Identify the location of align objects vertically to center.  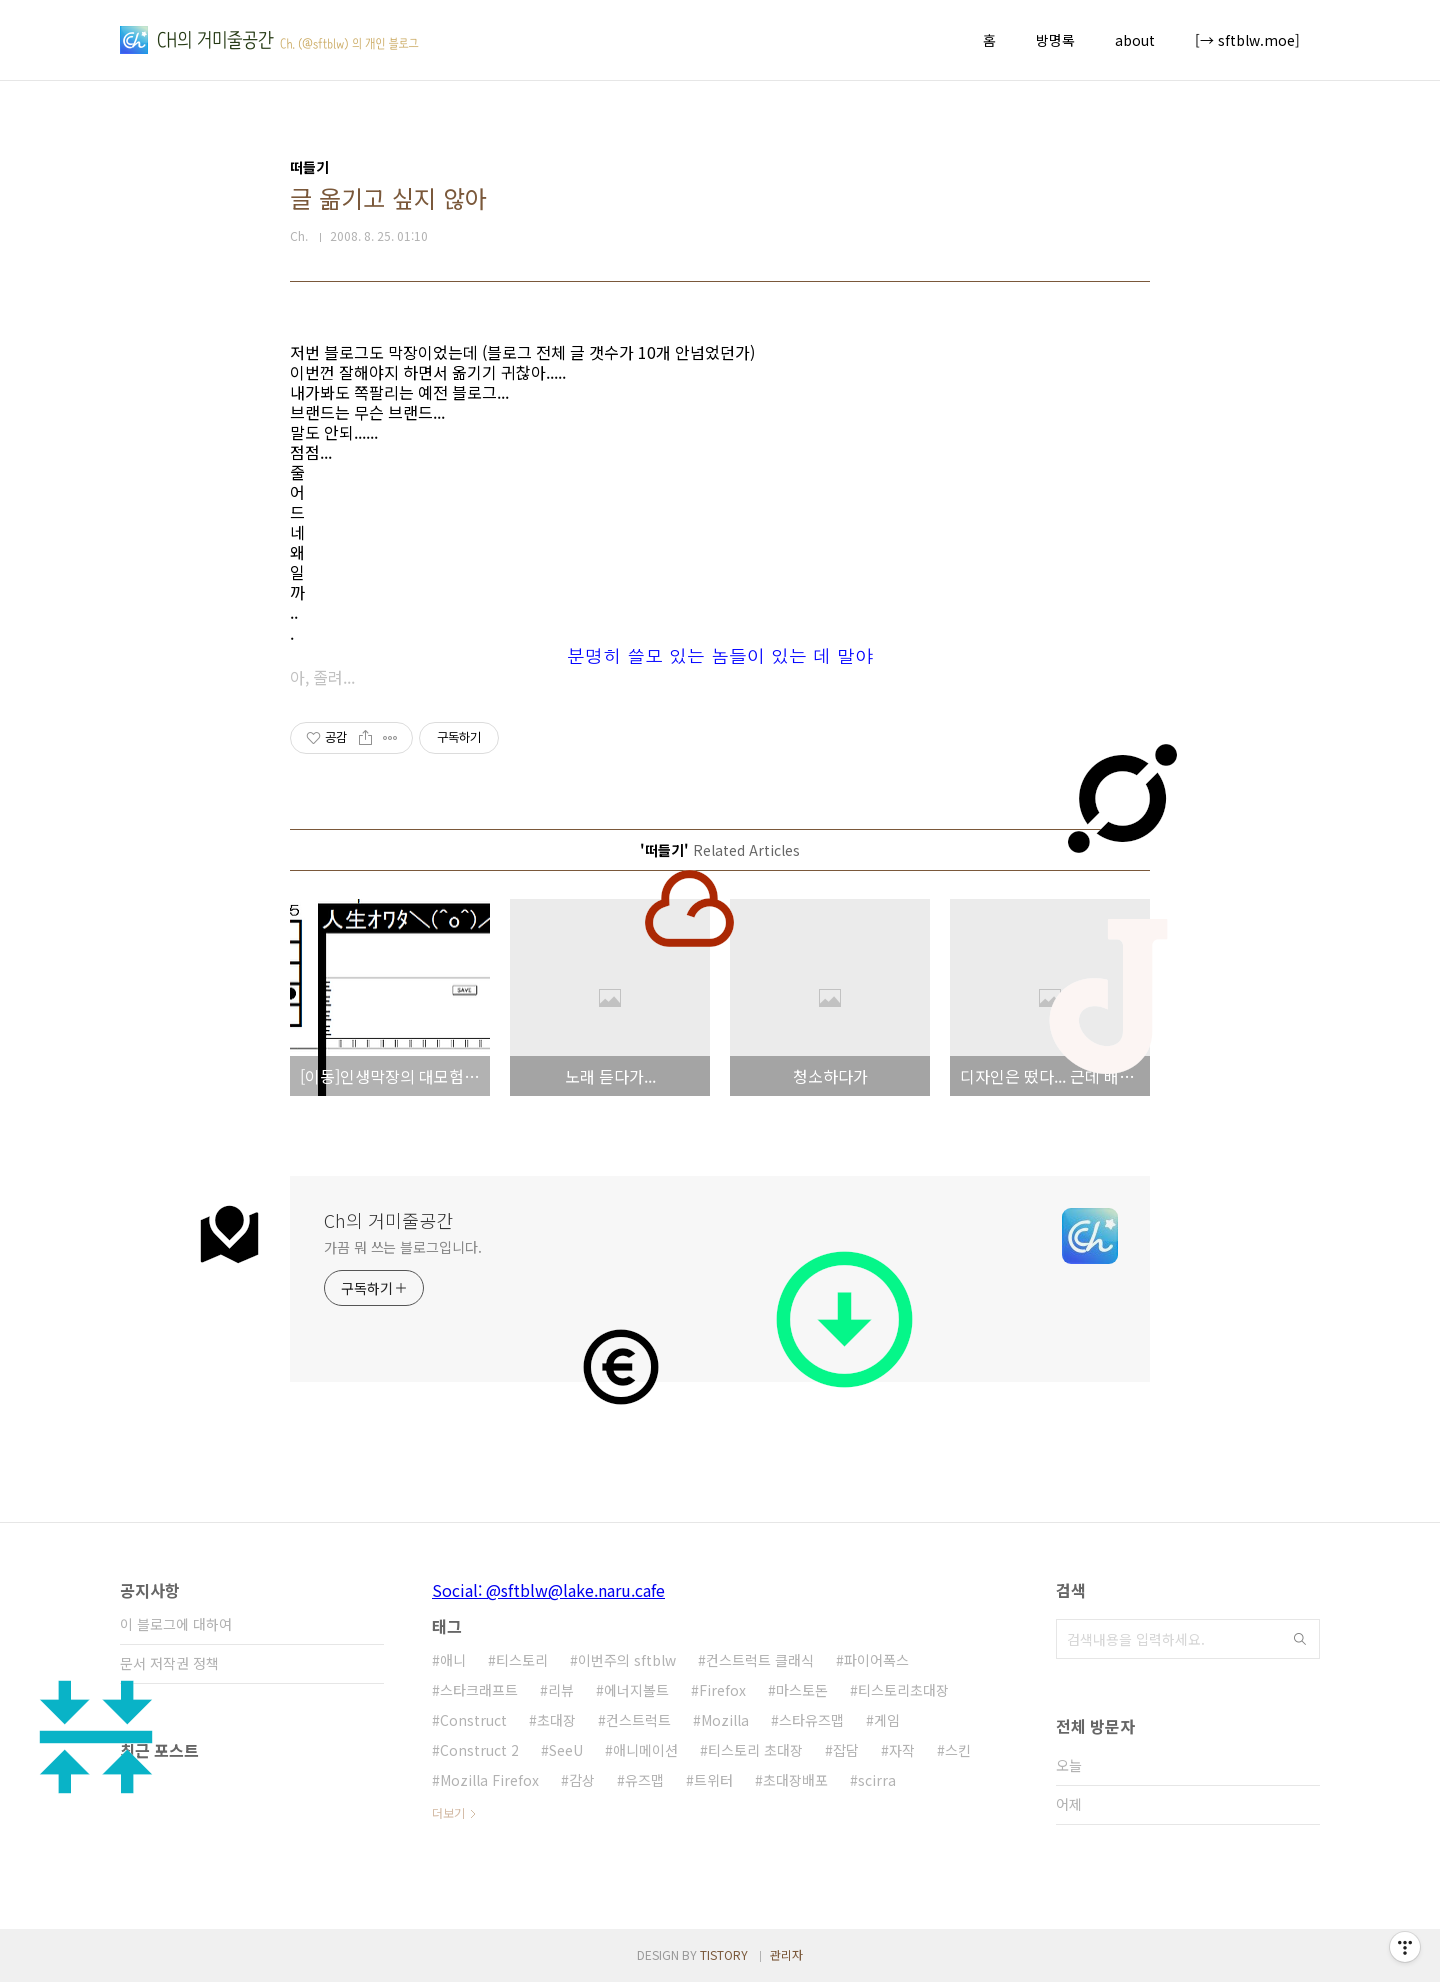
(96, 1737).